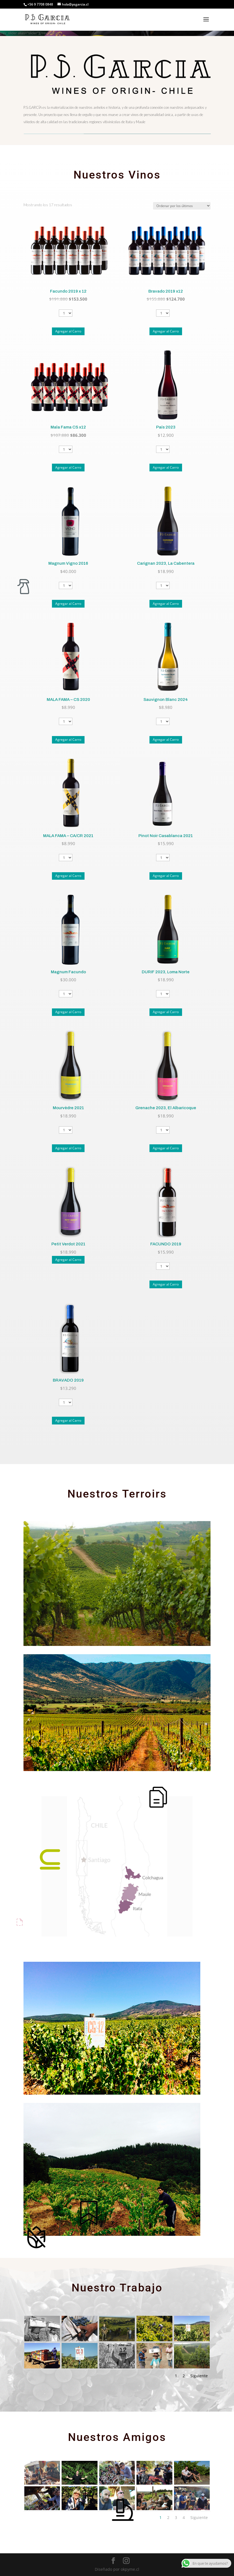 Image resolution: width=234 pixels, height=2576 pixels. I want to click on access research or scientific tools, so click(123, 2511).